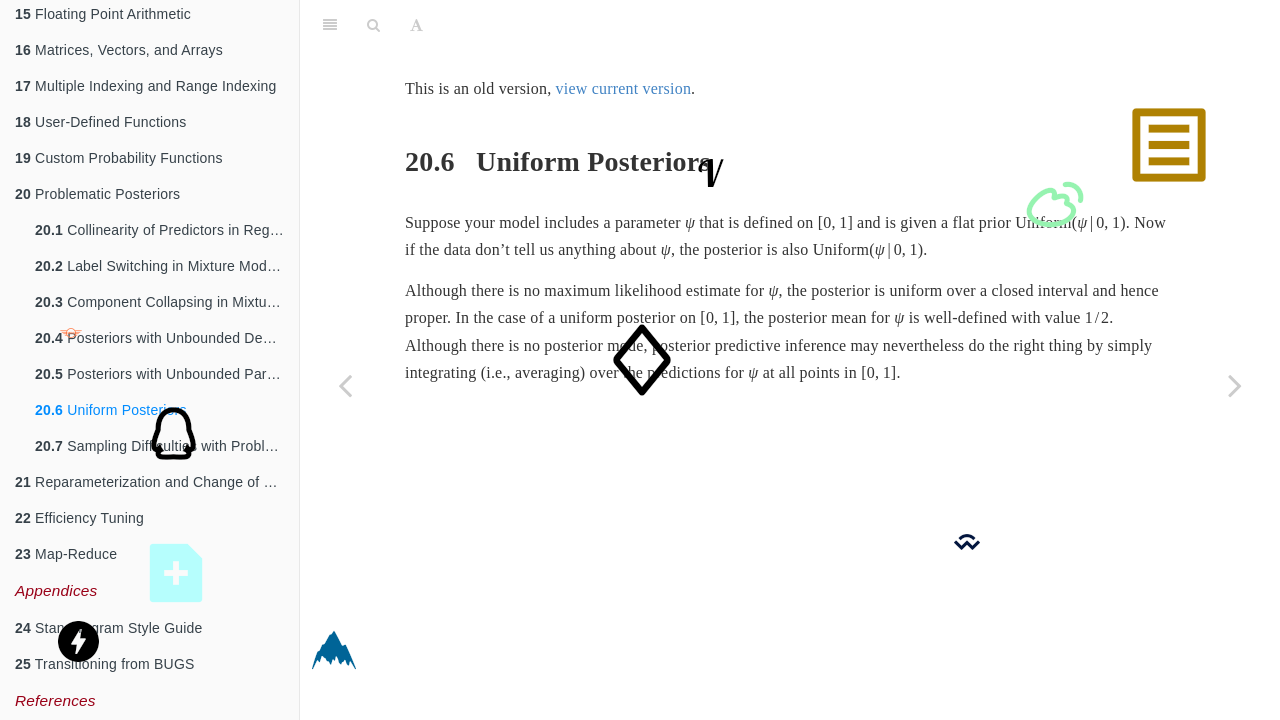 The width and height of the screenshot is (1280, 720). Describe the element at coordinates (334, 650) in the screenshot. I see `burton snowboards brand logo` at that location.